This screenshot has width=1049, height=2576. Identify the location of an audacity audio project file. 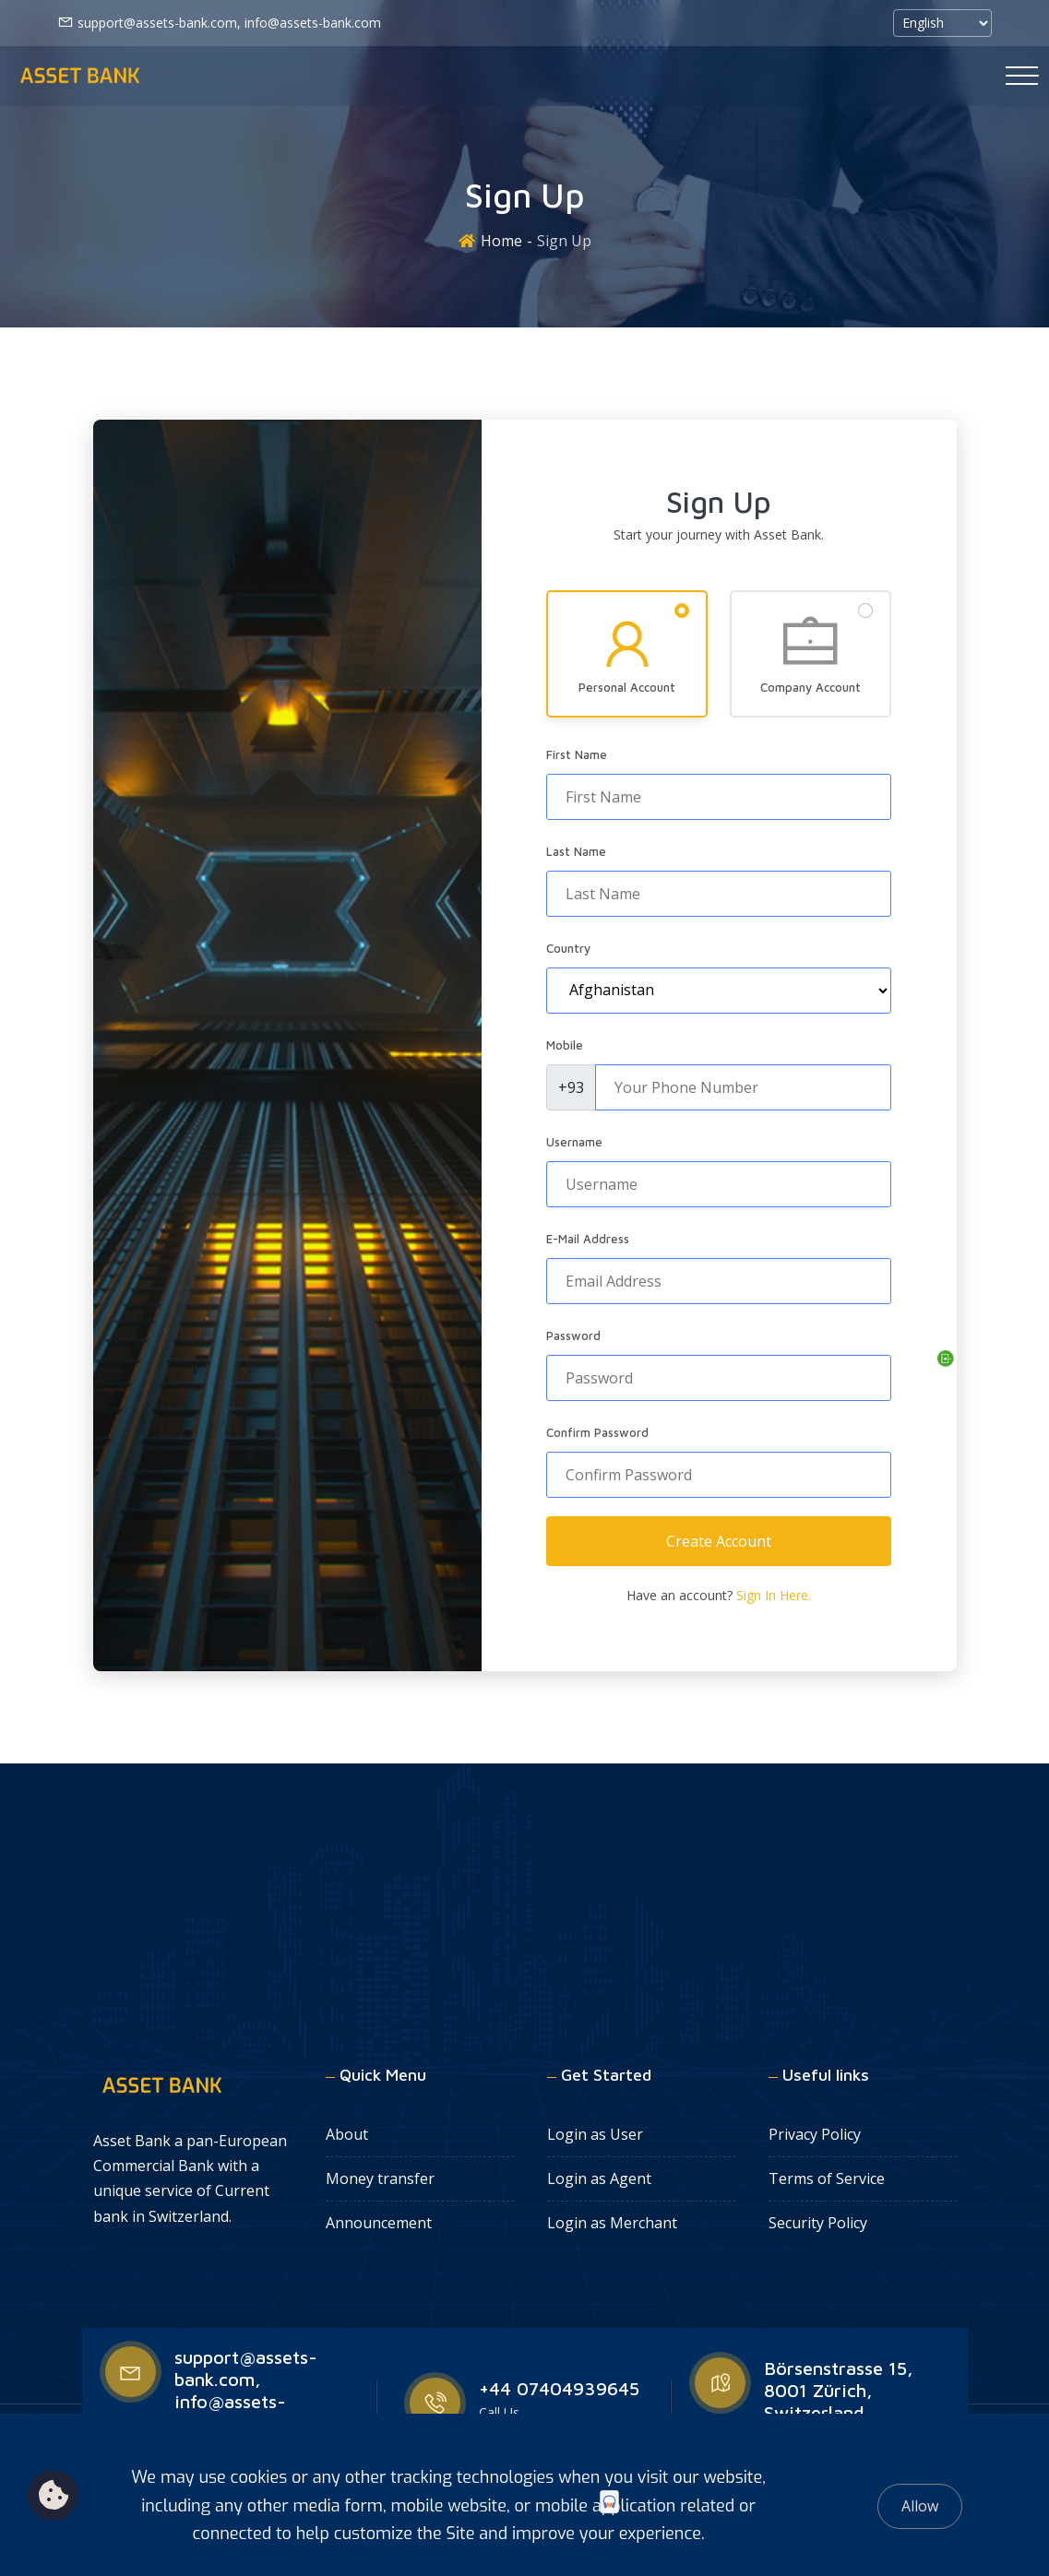
(609, 2501).